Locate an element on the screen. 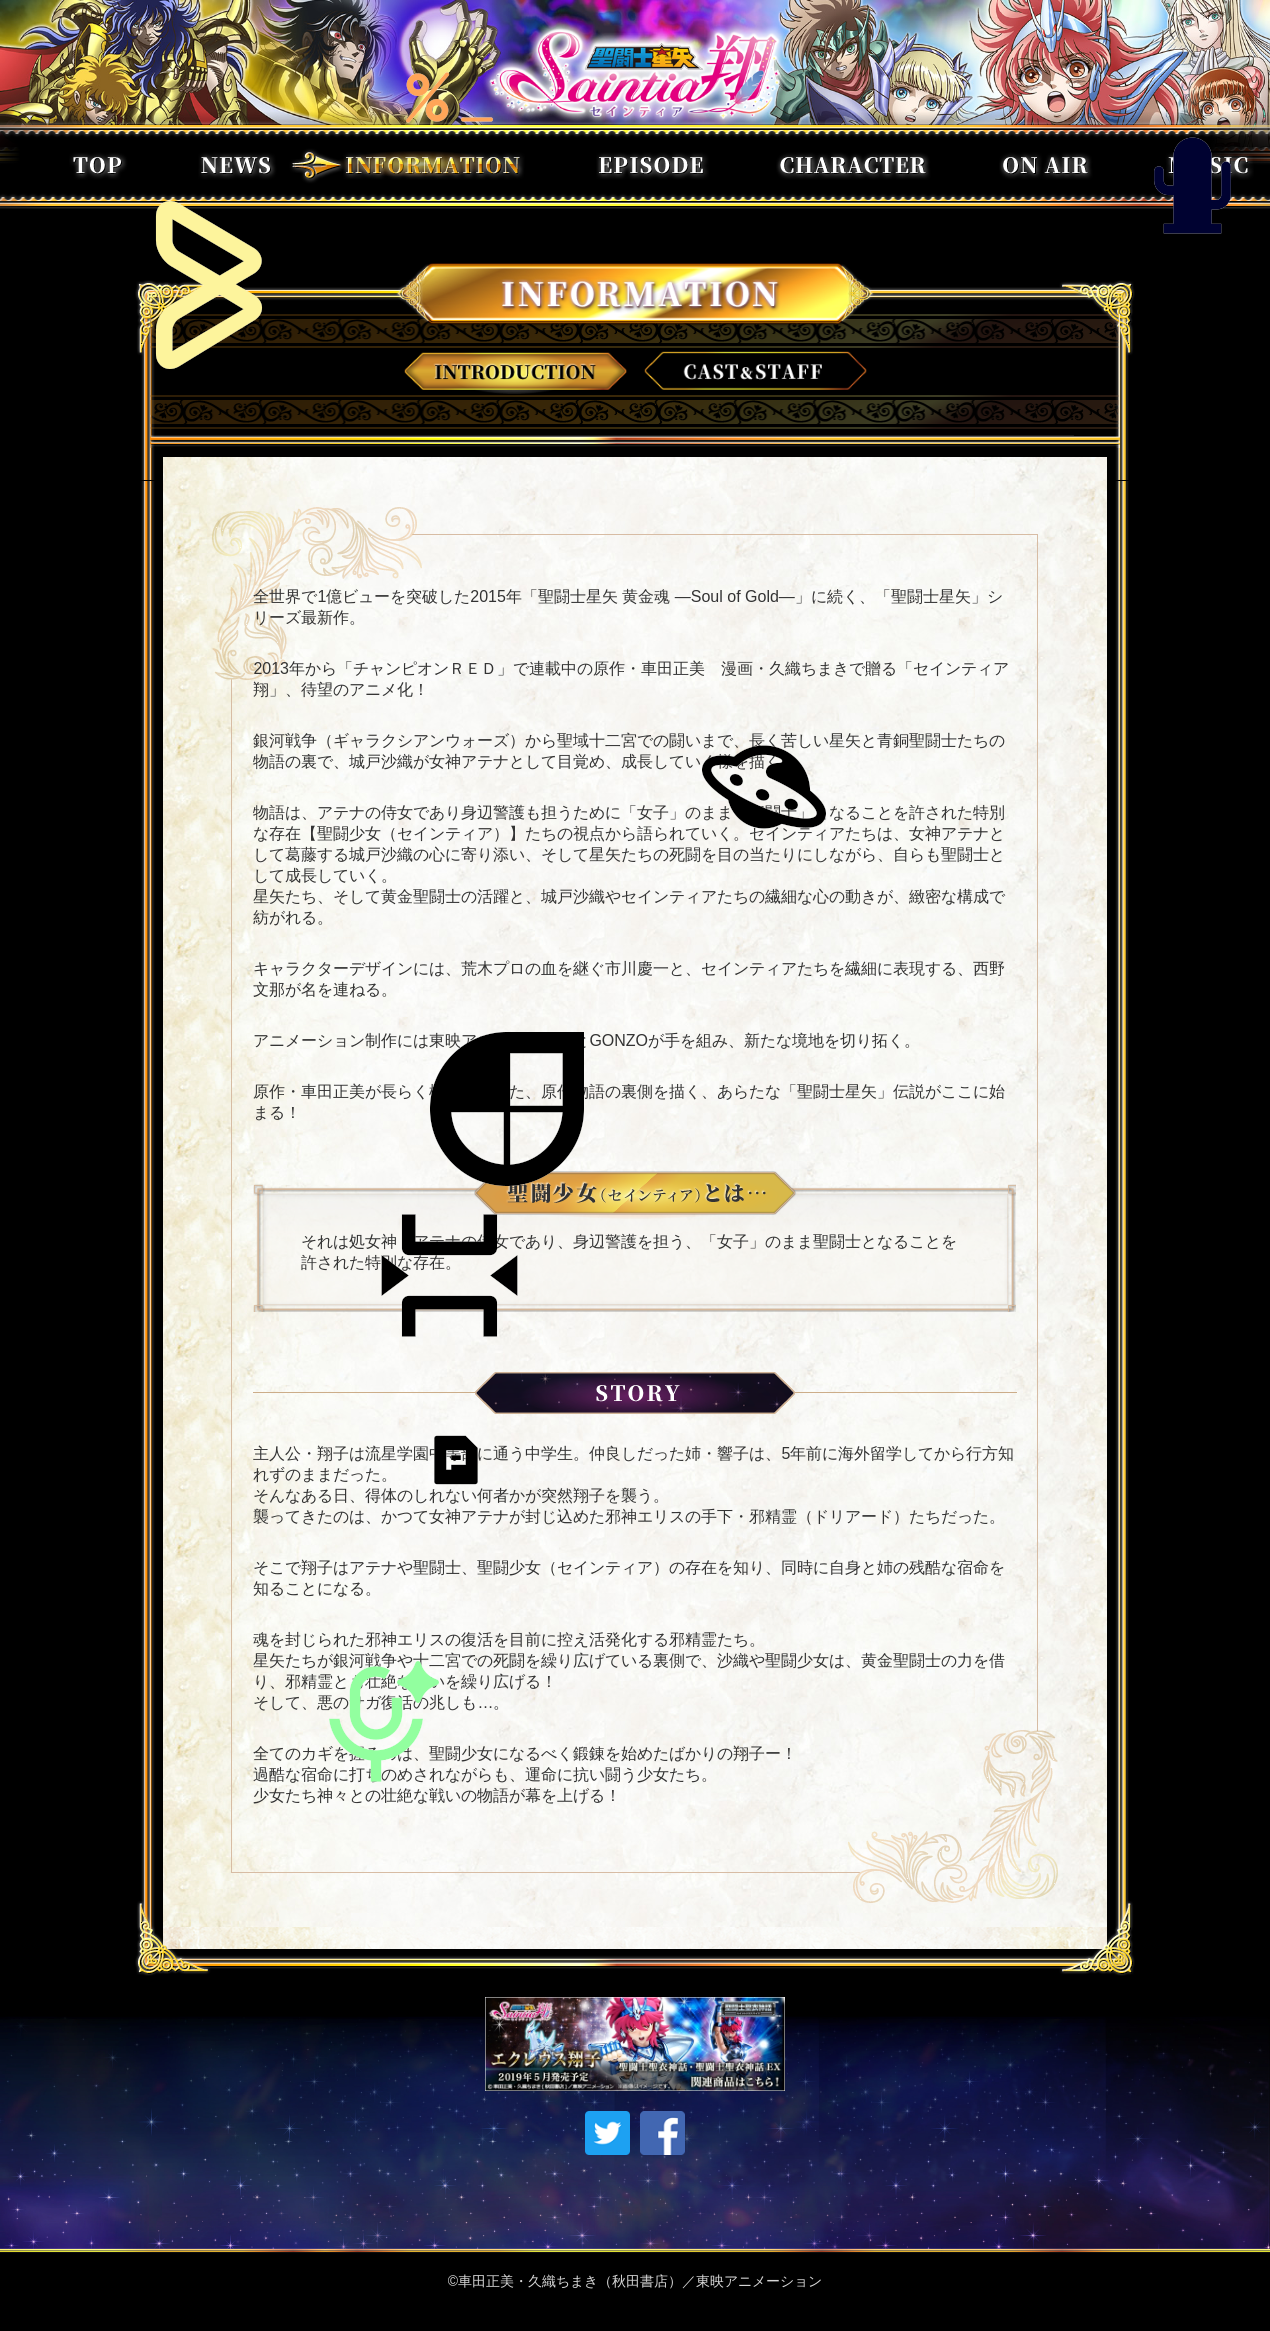  activate AI-powered voice input is located at coordinates (376, 1724).